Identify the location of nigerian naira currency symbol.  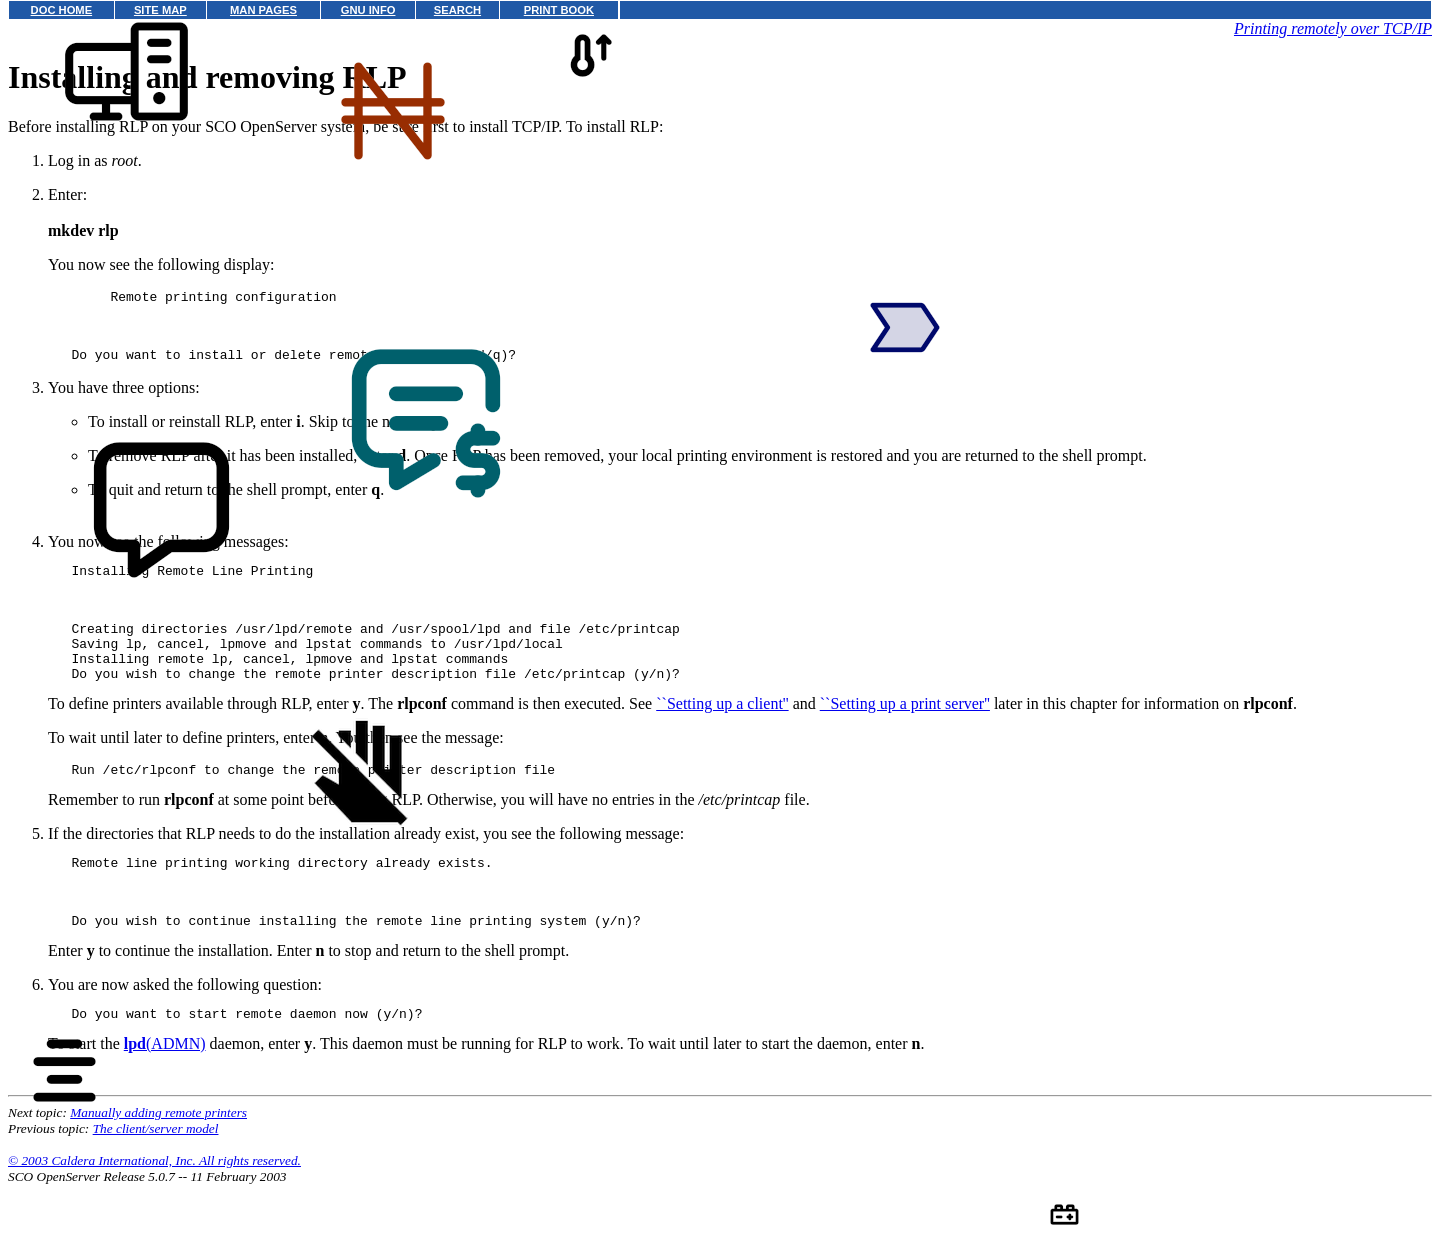
(393, 111).